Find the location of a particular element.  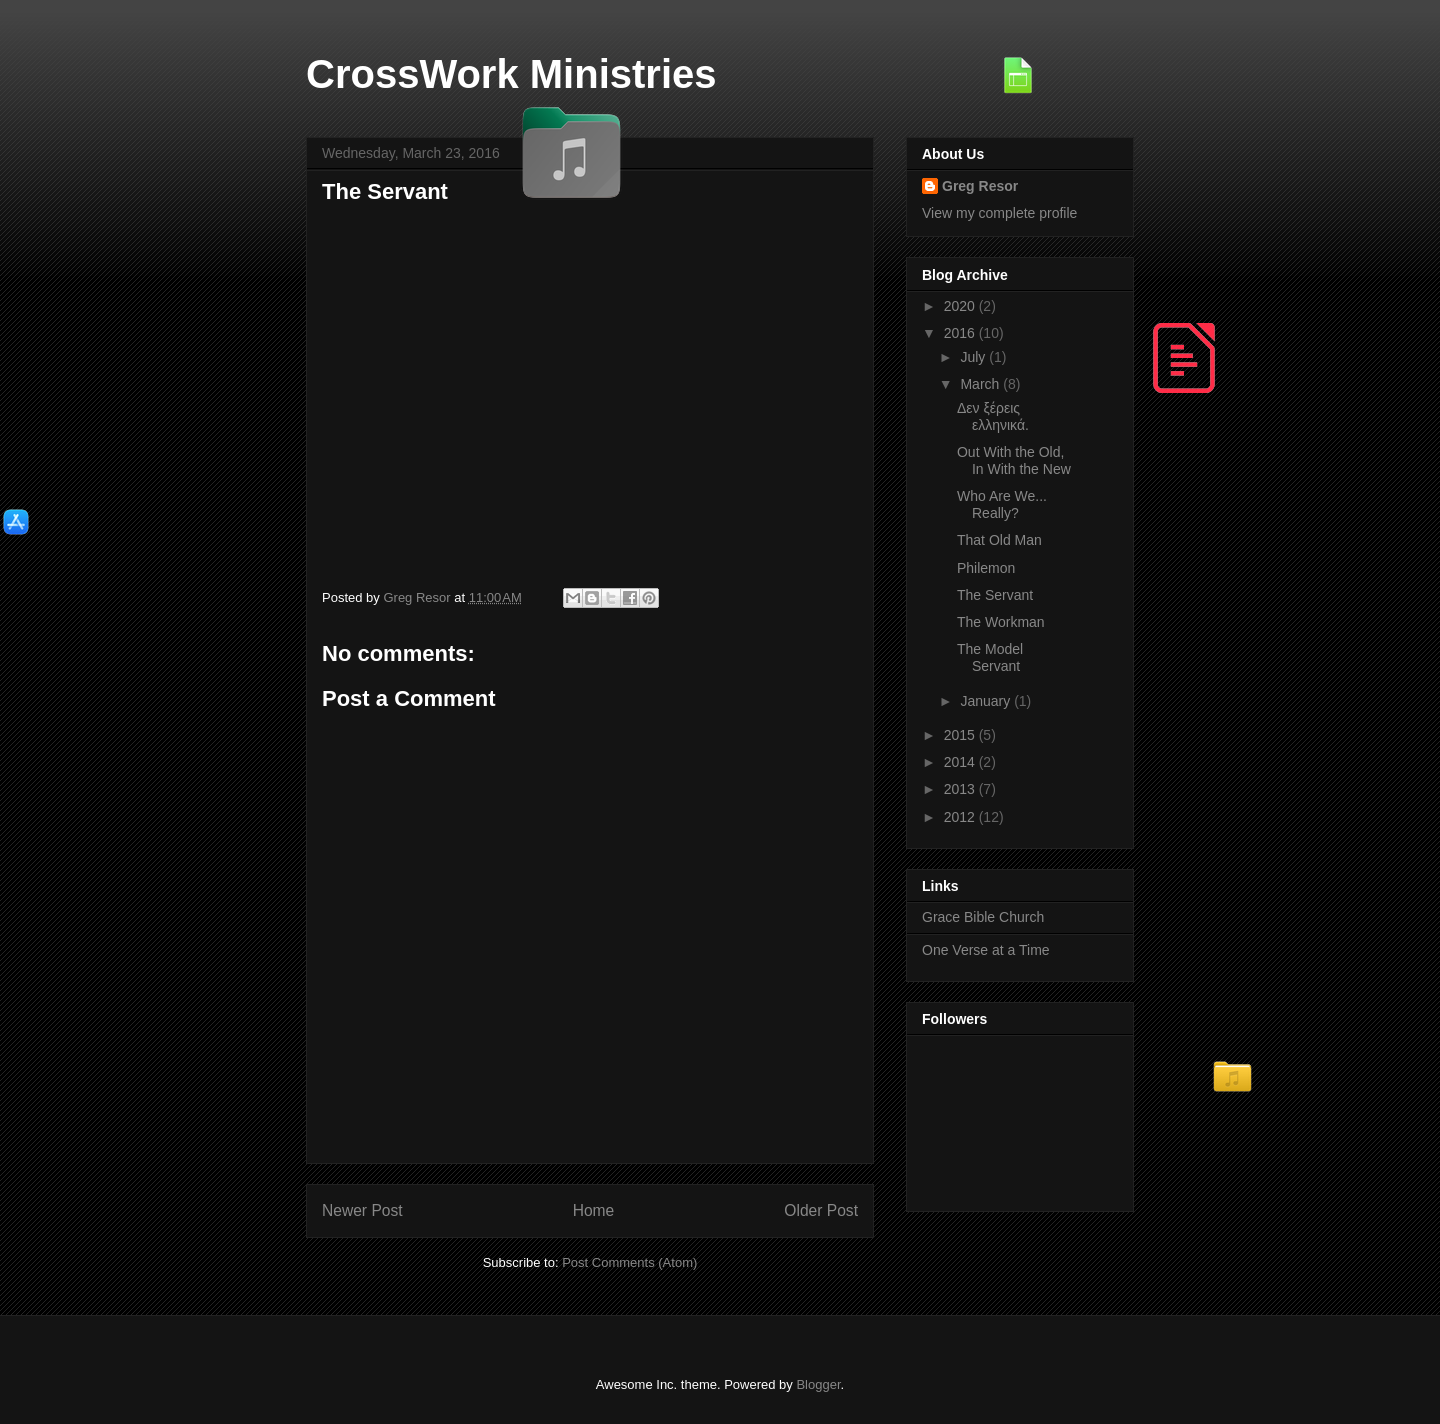

open the app store to browse and download applications is located at coordinates (16, 522).